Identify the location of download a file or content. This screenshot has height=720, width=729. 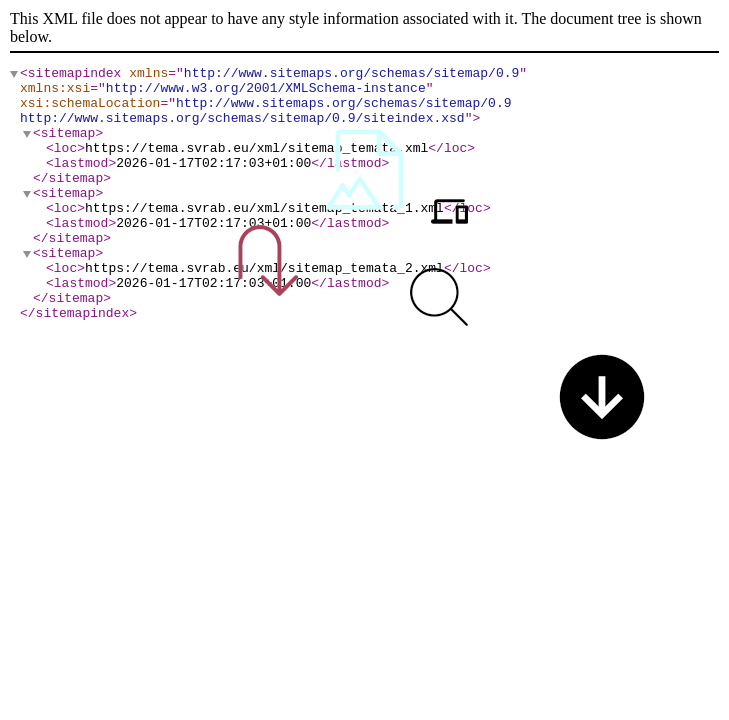
(602, 397).